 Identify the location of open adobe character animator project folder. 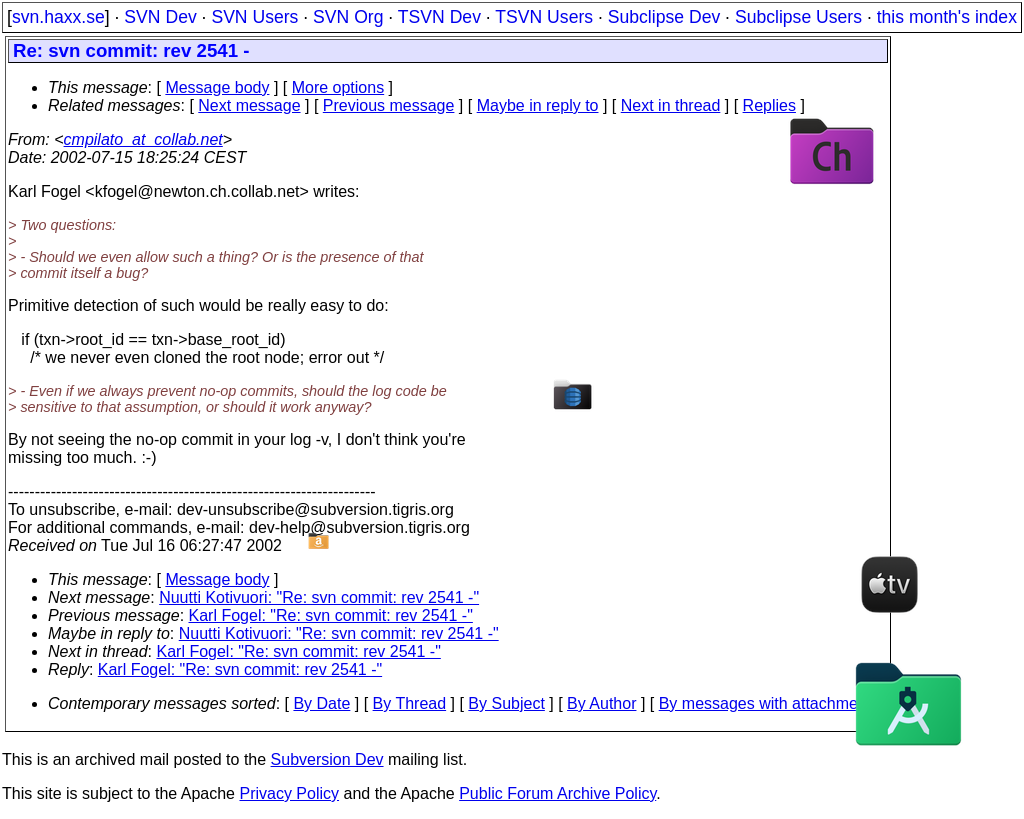
(831, 153).